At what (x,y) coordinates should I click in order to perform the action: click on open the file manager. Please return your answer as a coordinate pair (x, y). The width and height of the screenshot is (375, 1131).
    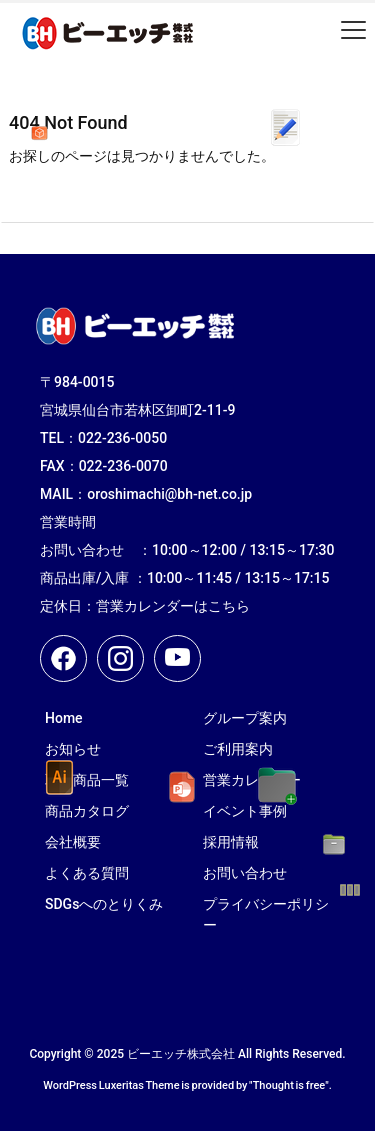
    Looking at the image, I should click on (334, 844).